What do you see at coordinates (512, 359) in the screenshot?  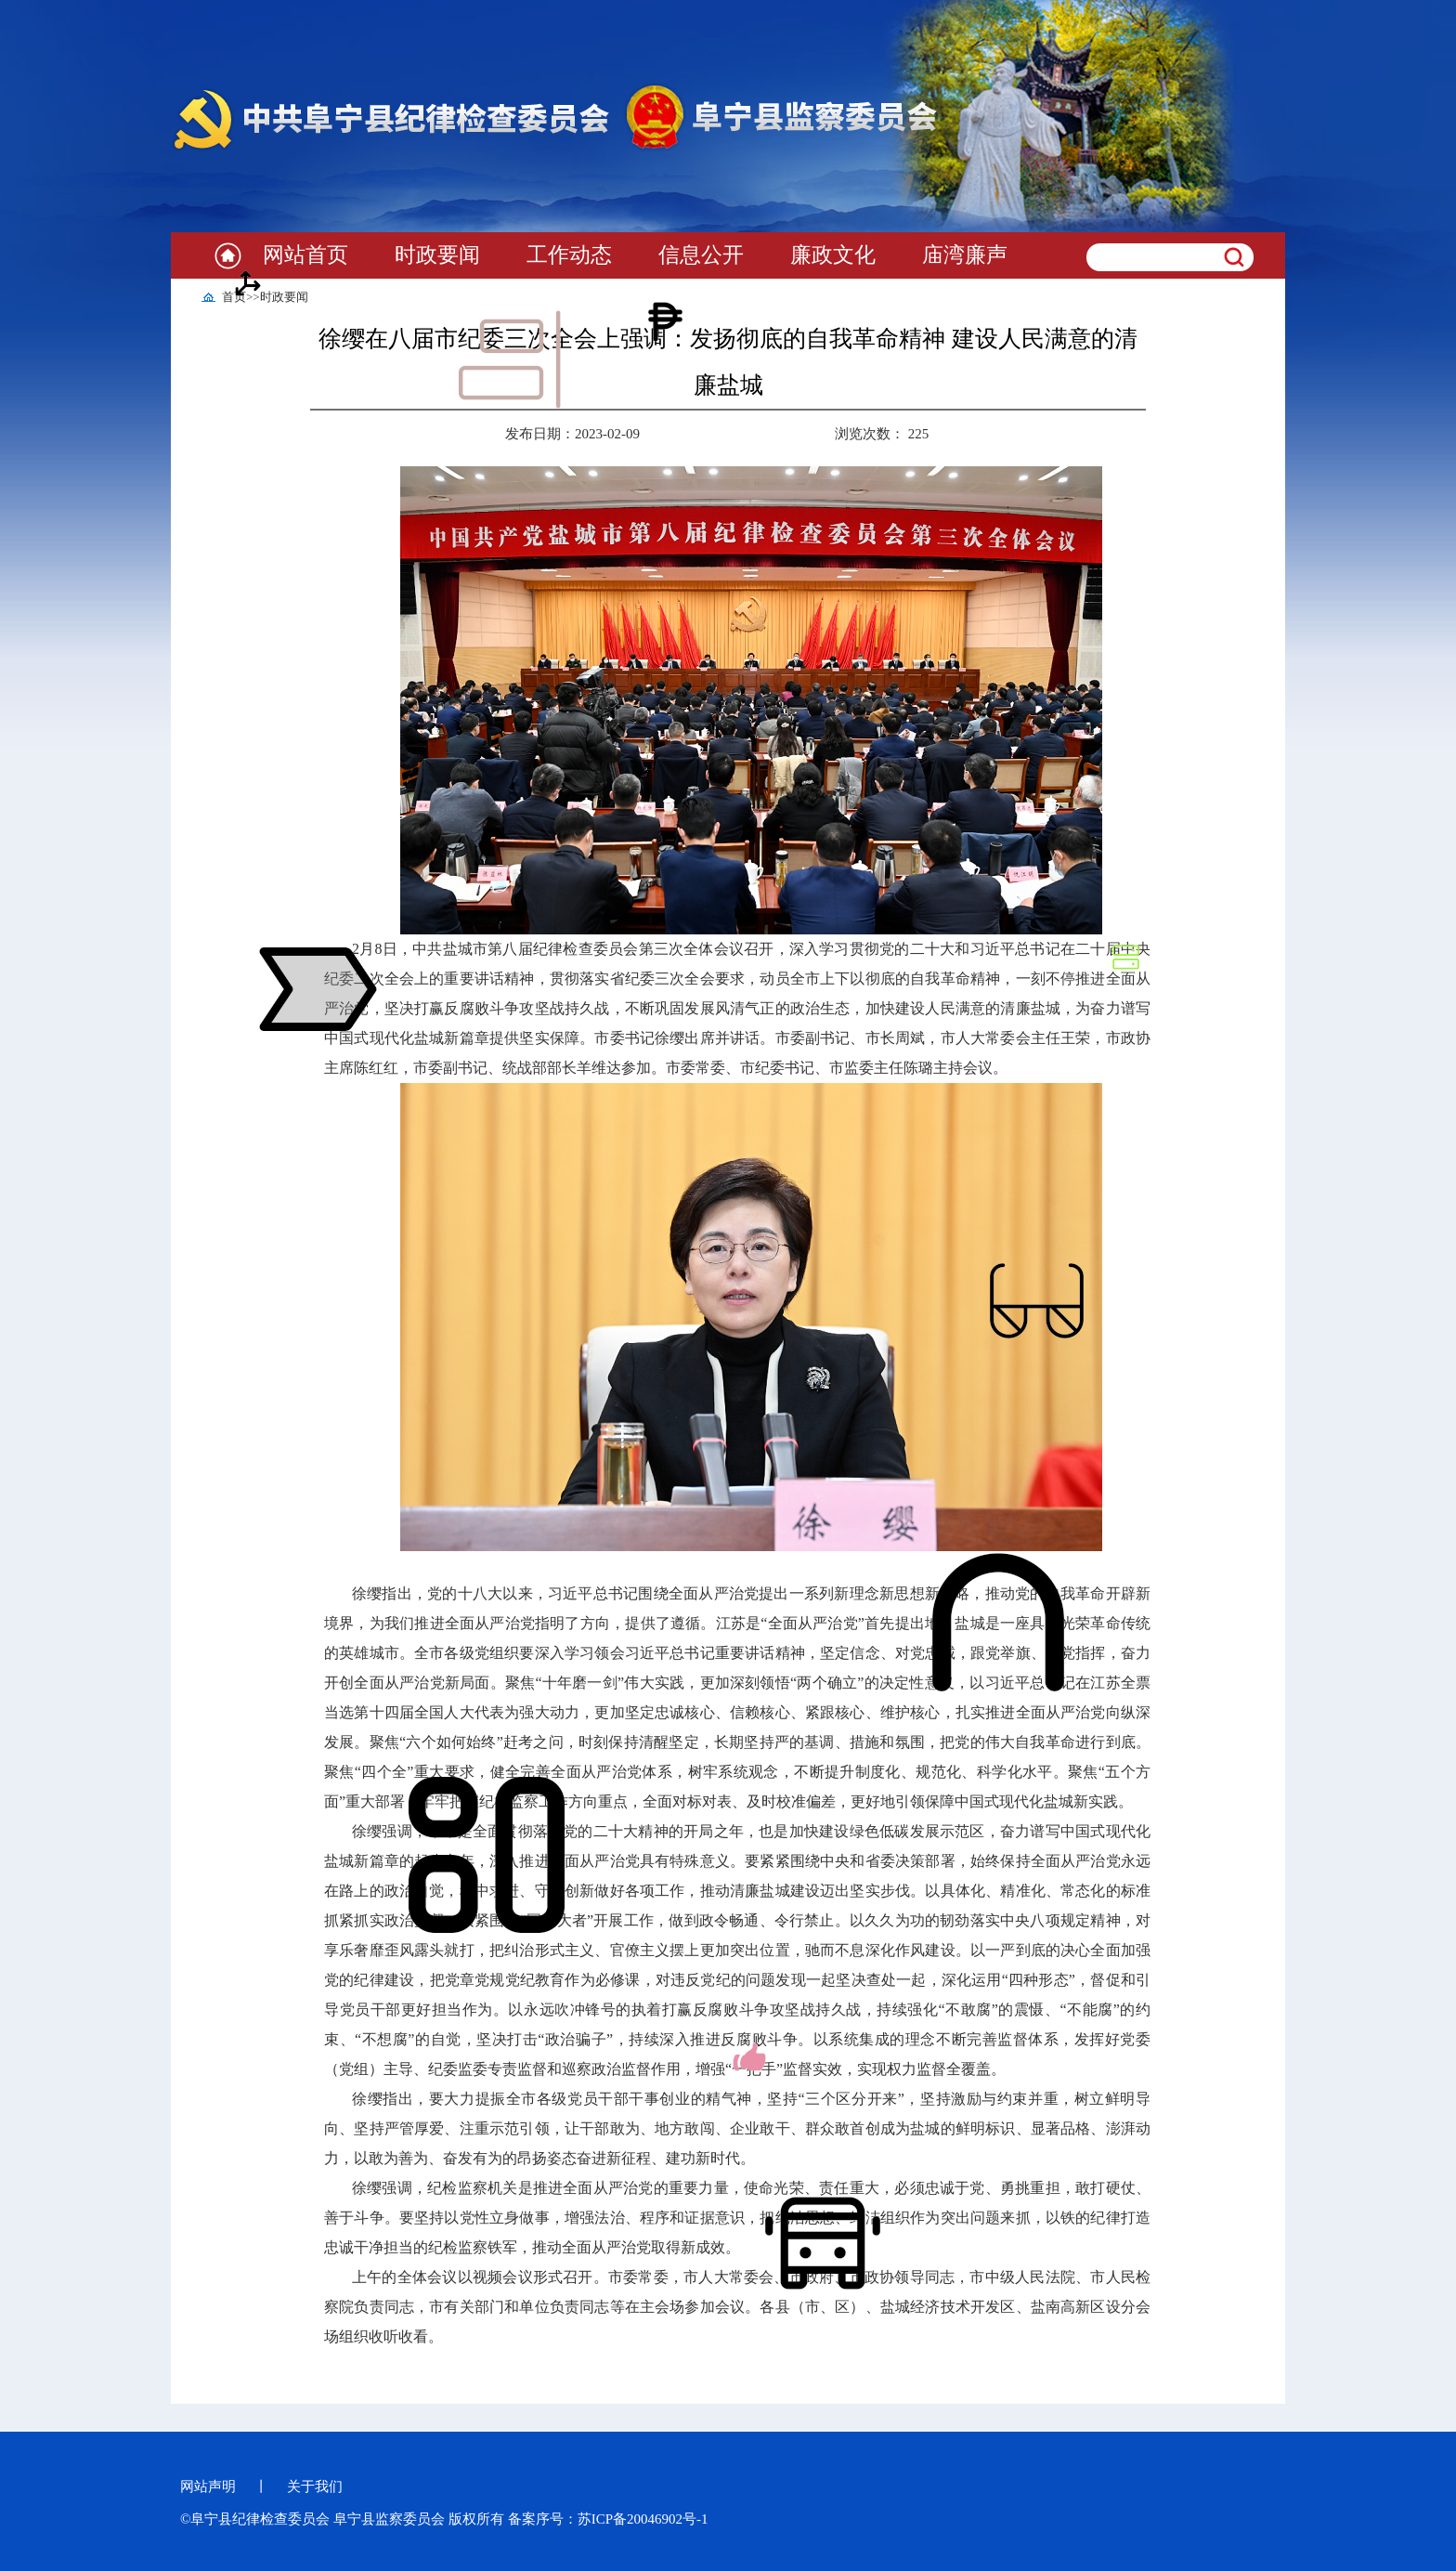 I see `align text to the right` at bounding box center [512, 359].